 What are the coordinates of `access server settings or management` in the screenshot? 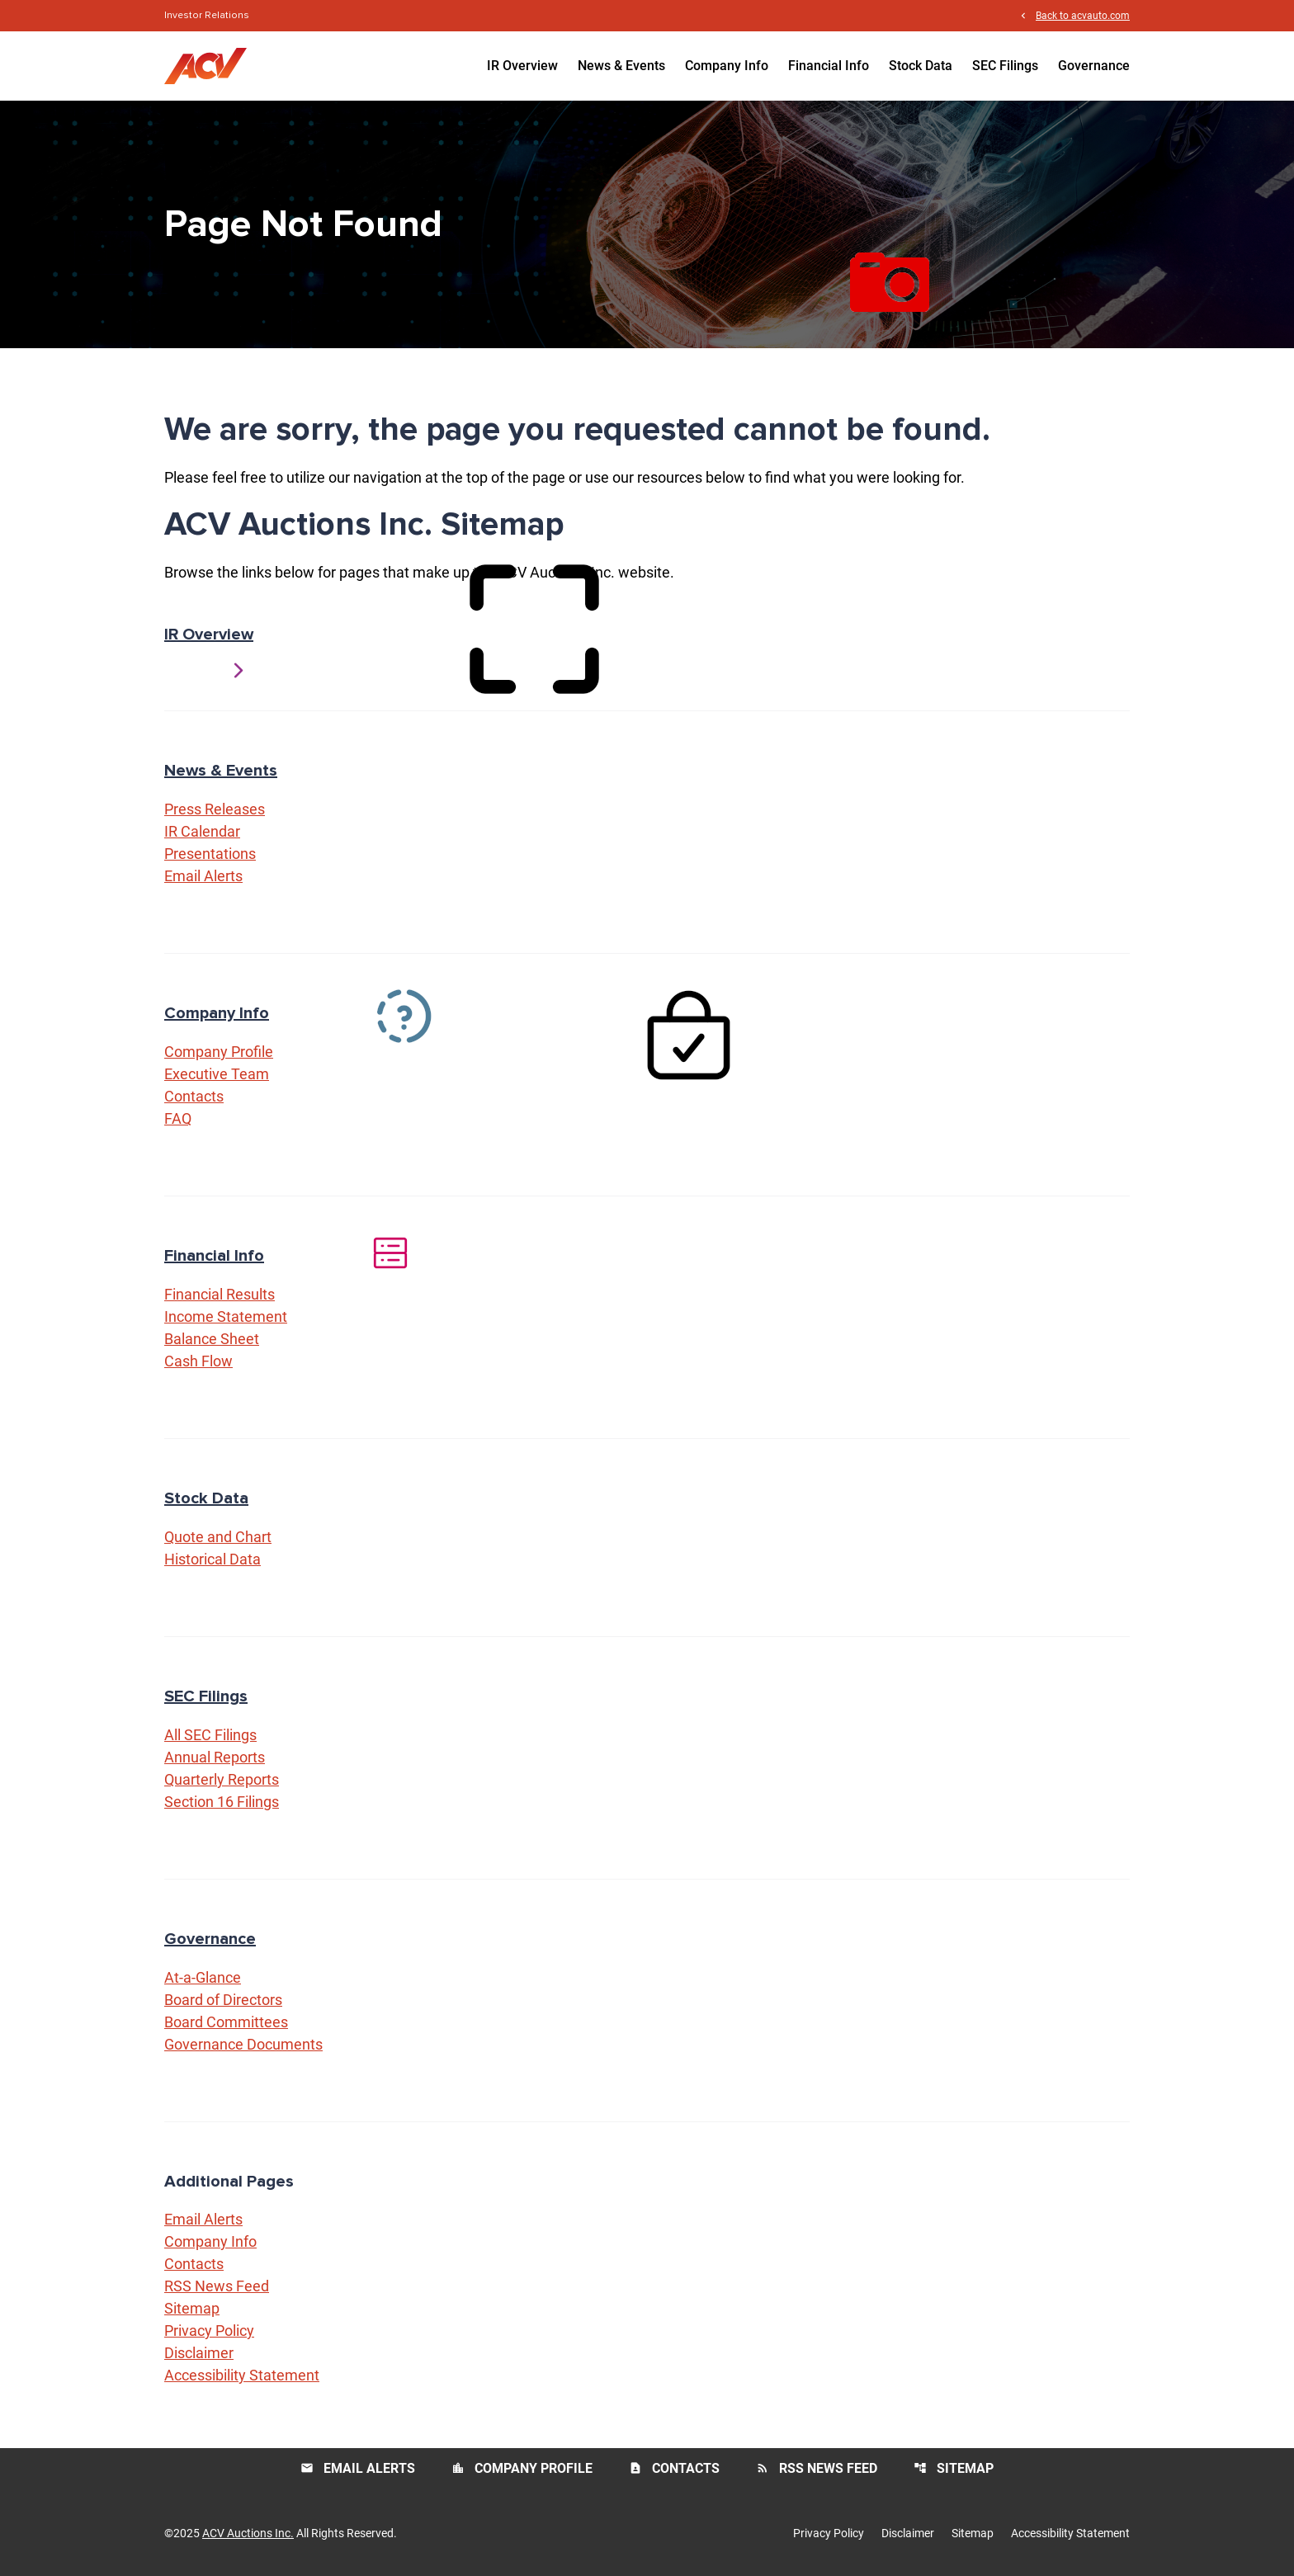 It's located at (390, 1253).